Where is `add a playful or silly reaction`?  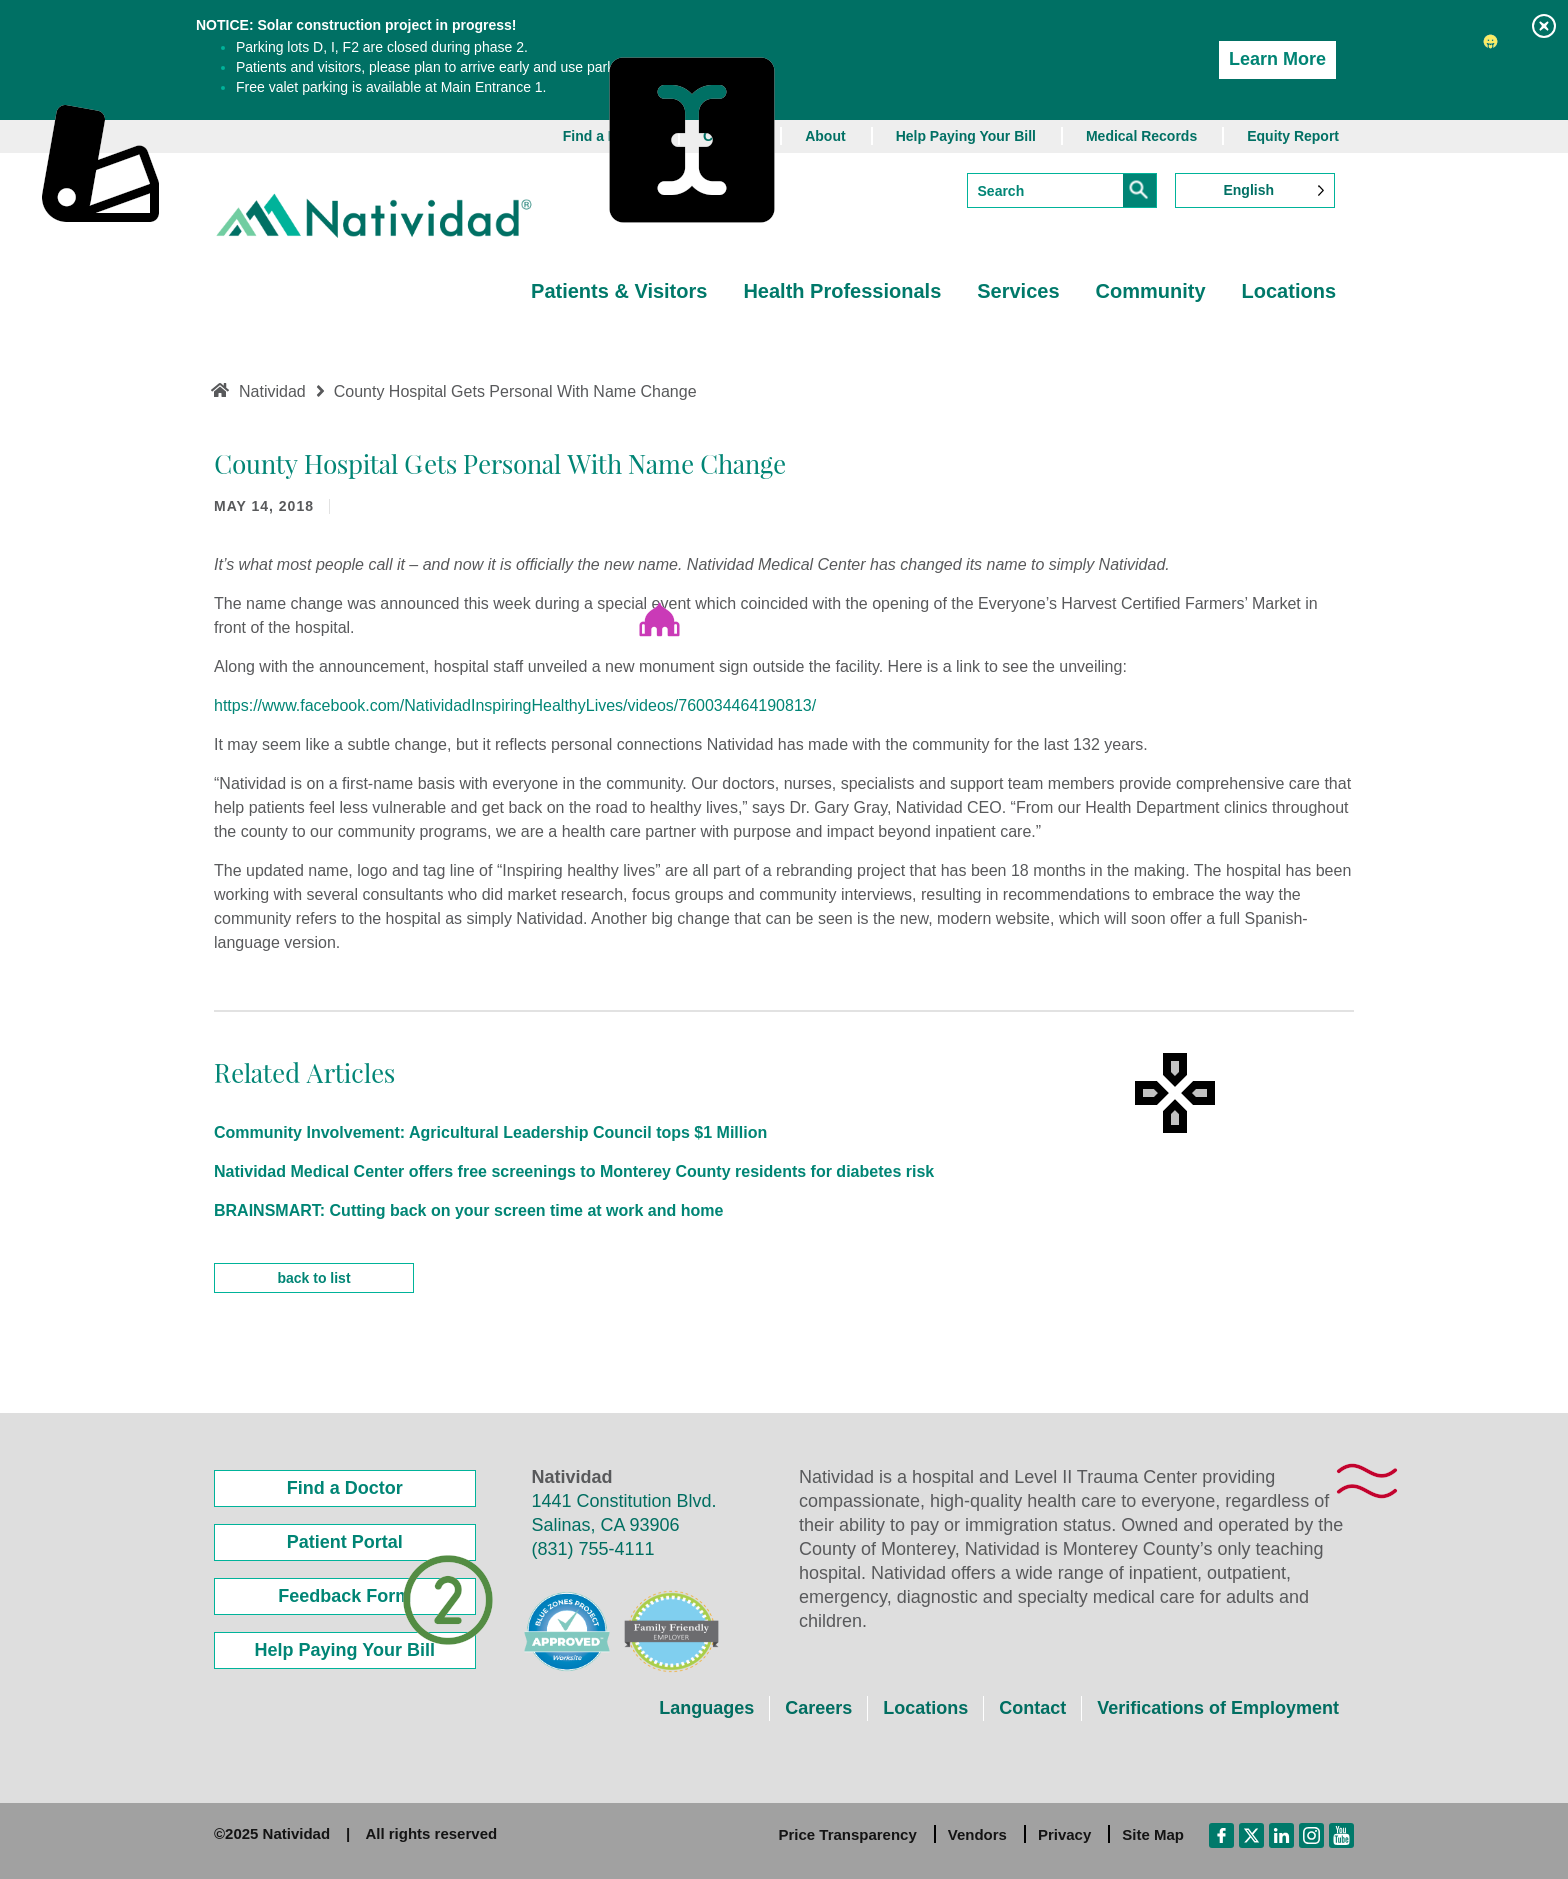 add a playful or silly reaction is located at coordinates (1490, 41).